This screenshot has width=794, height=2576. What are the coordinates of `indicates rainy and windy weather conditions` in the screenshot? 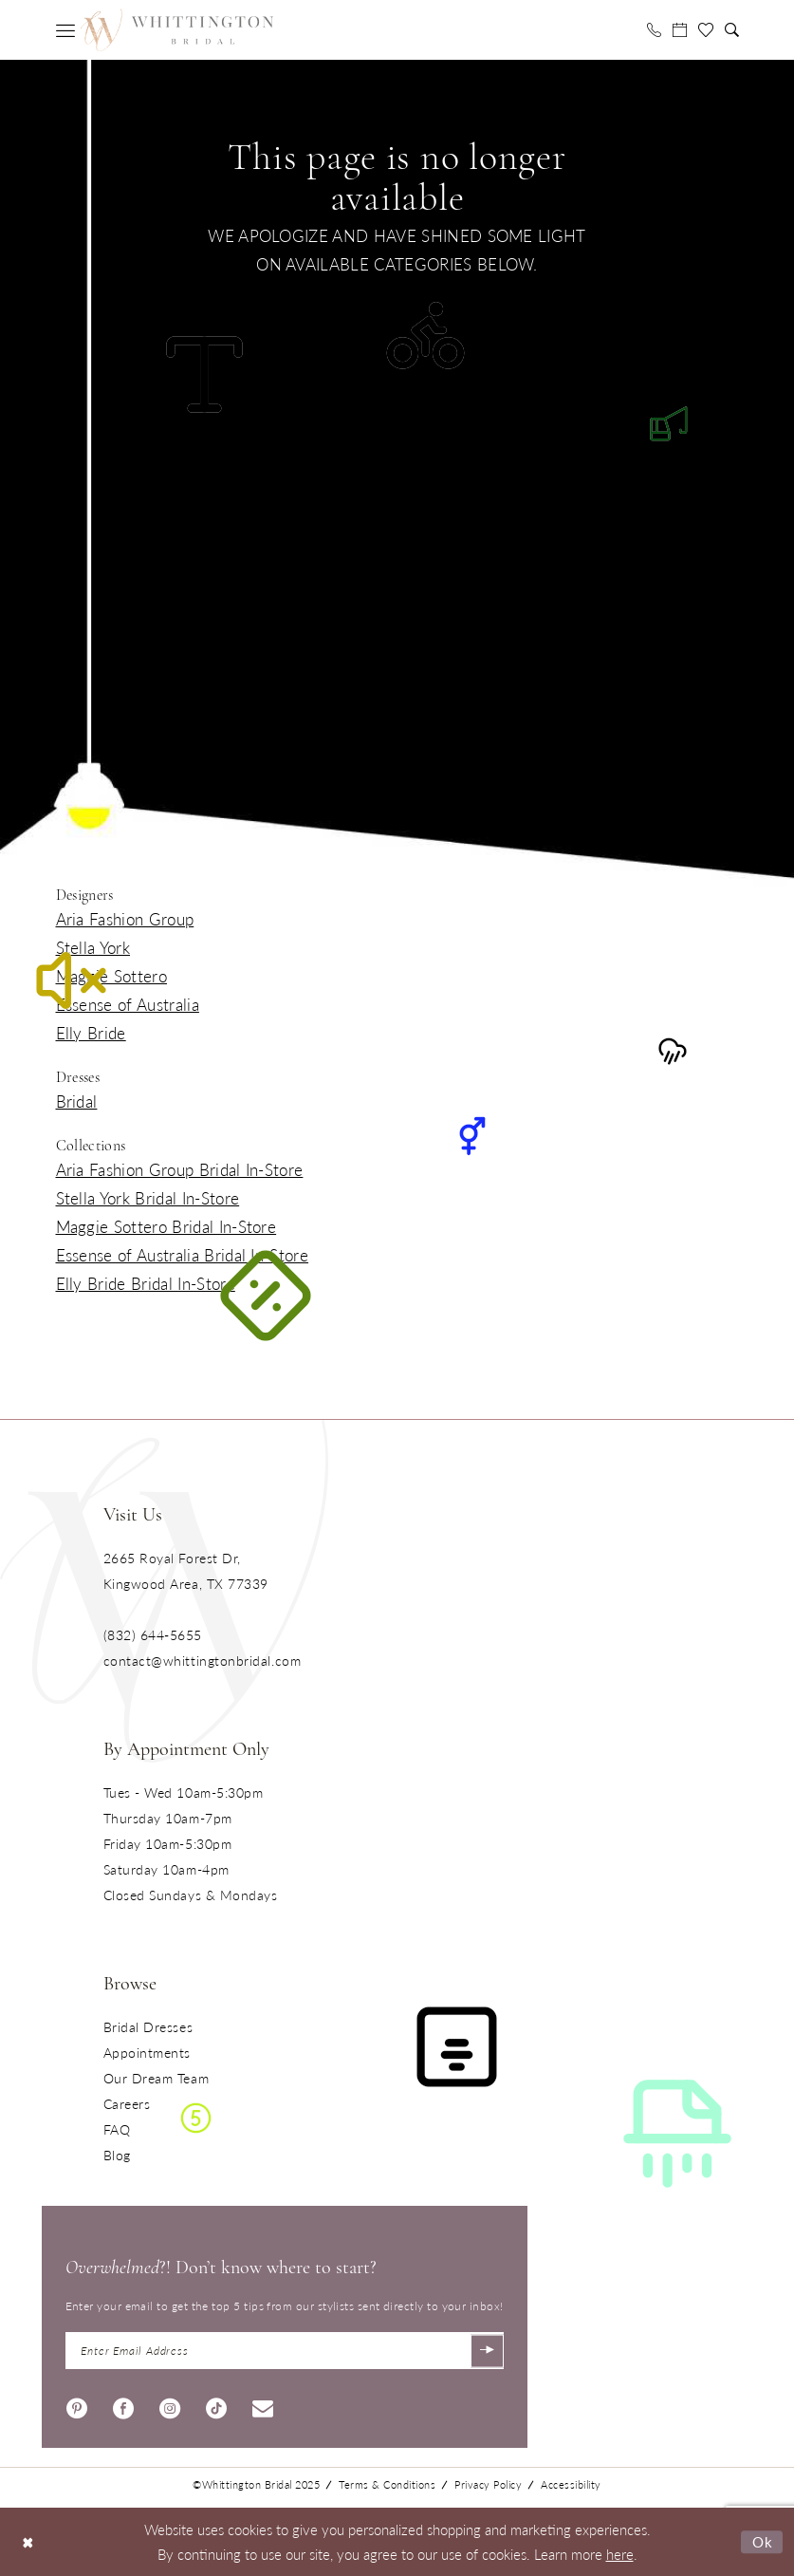 It's located at (673, 1051).